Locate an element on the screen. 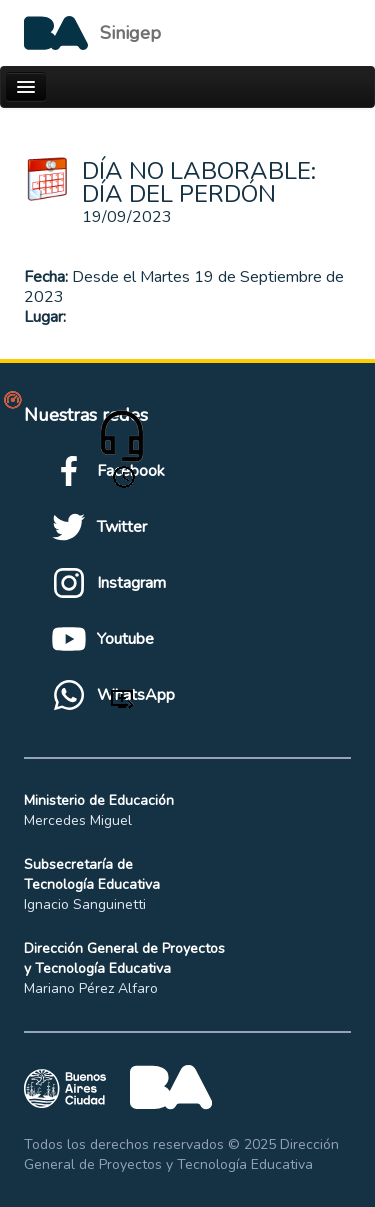  access the dashboard overview is located at coordinates (13, 400).